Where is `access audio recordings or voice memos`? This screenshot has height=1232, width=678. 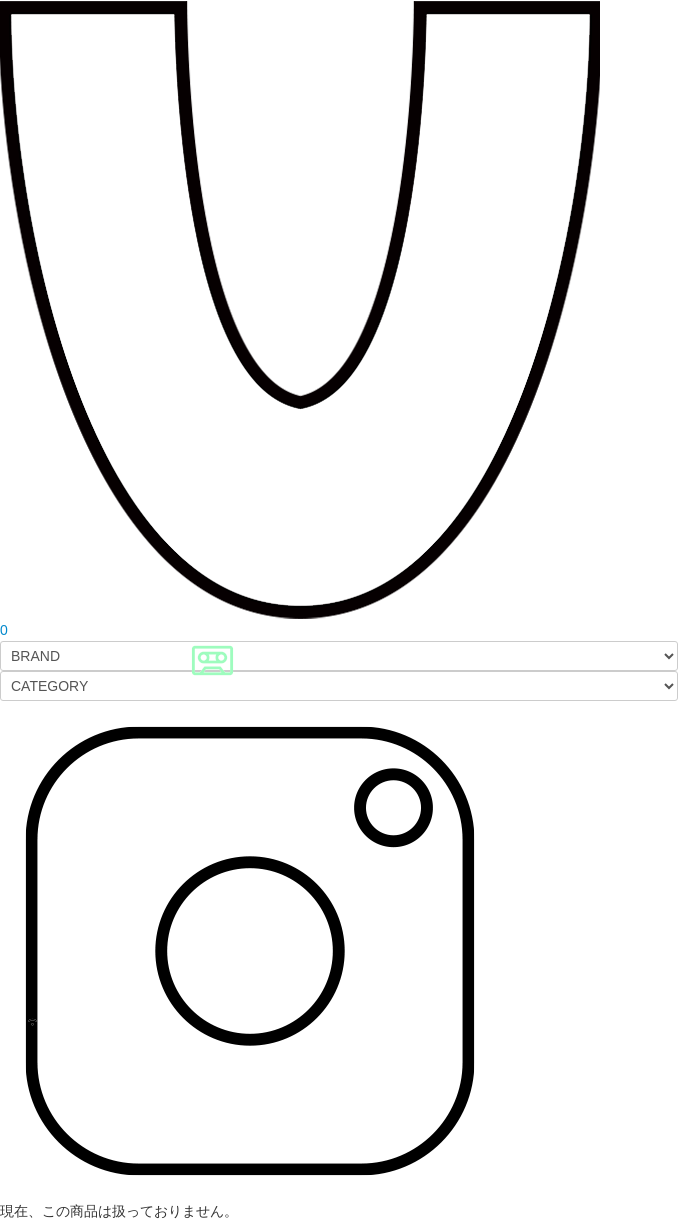
access audio recordings or voice memos is located at coordinates (212, 660).